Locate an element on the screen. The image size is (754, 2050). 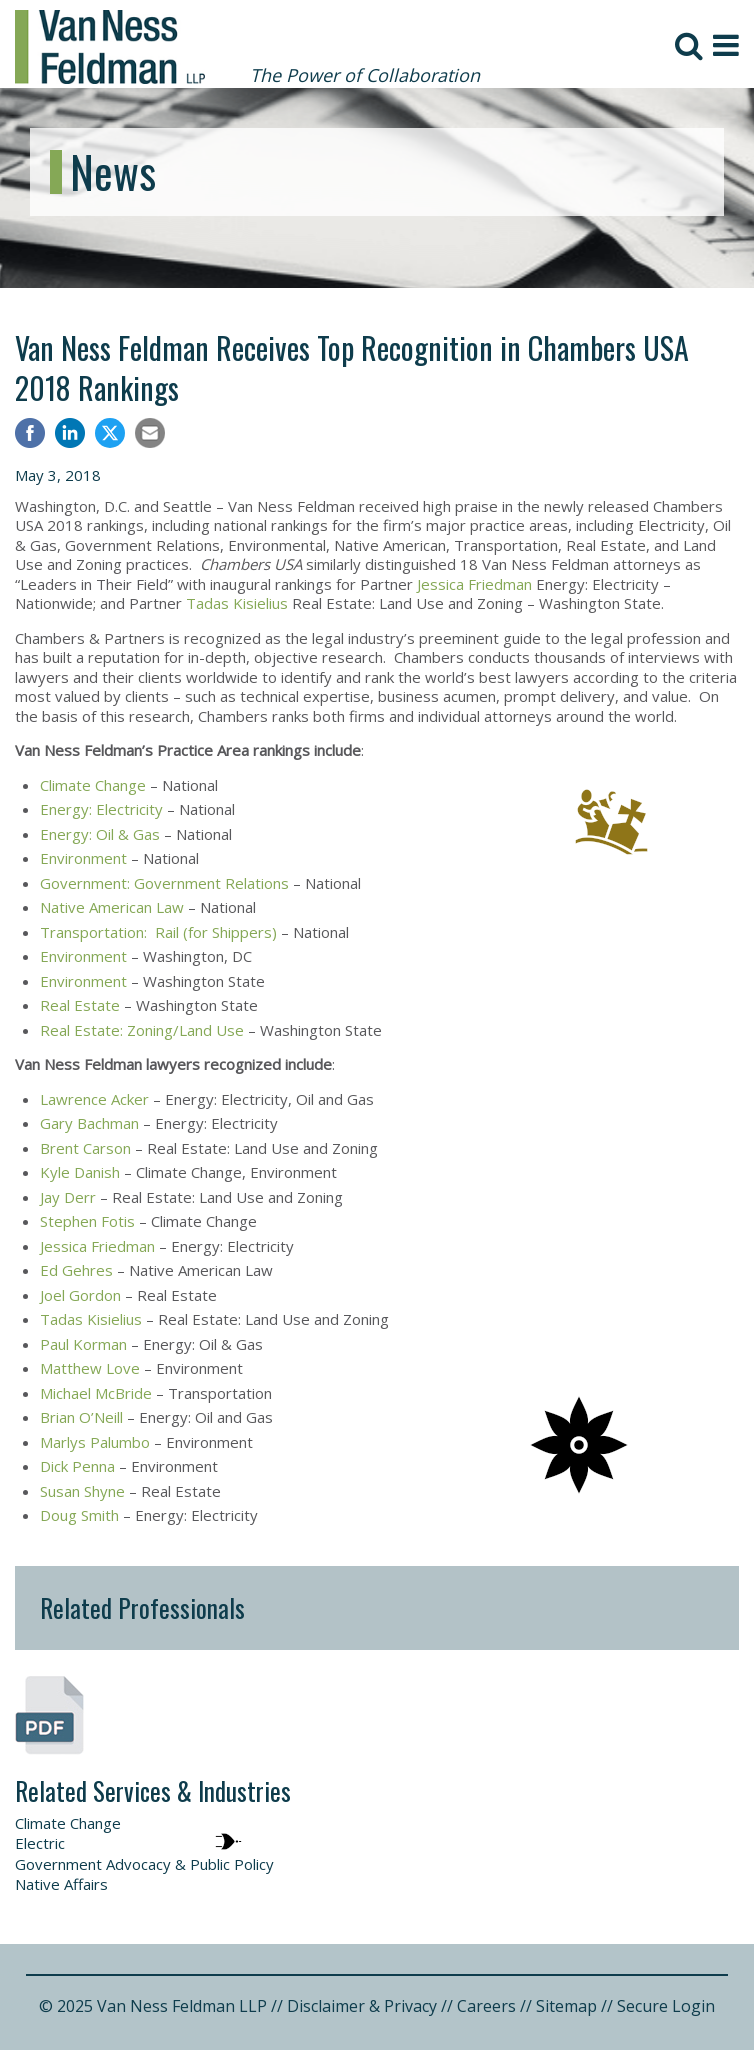
decorative badge or achievement icon is located at coordinates (579, 1445).